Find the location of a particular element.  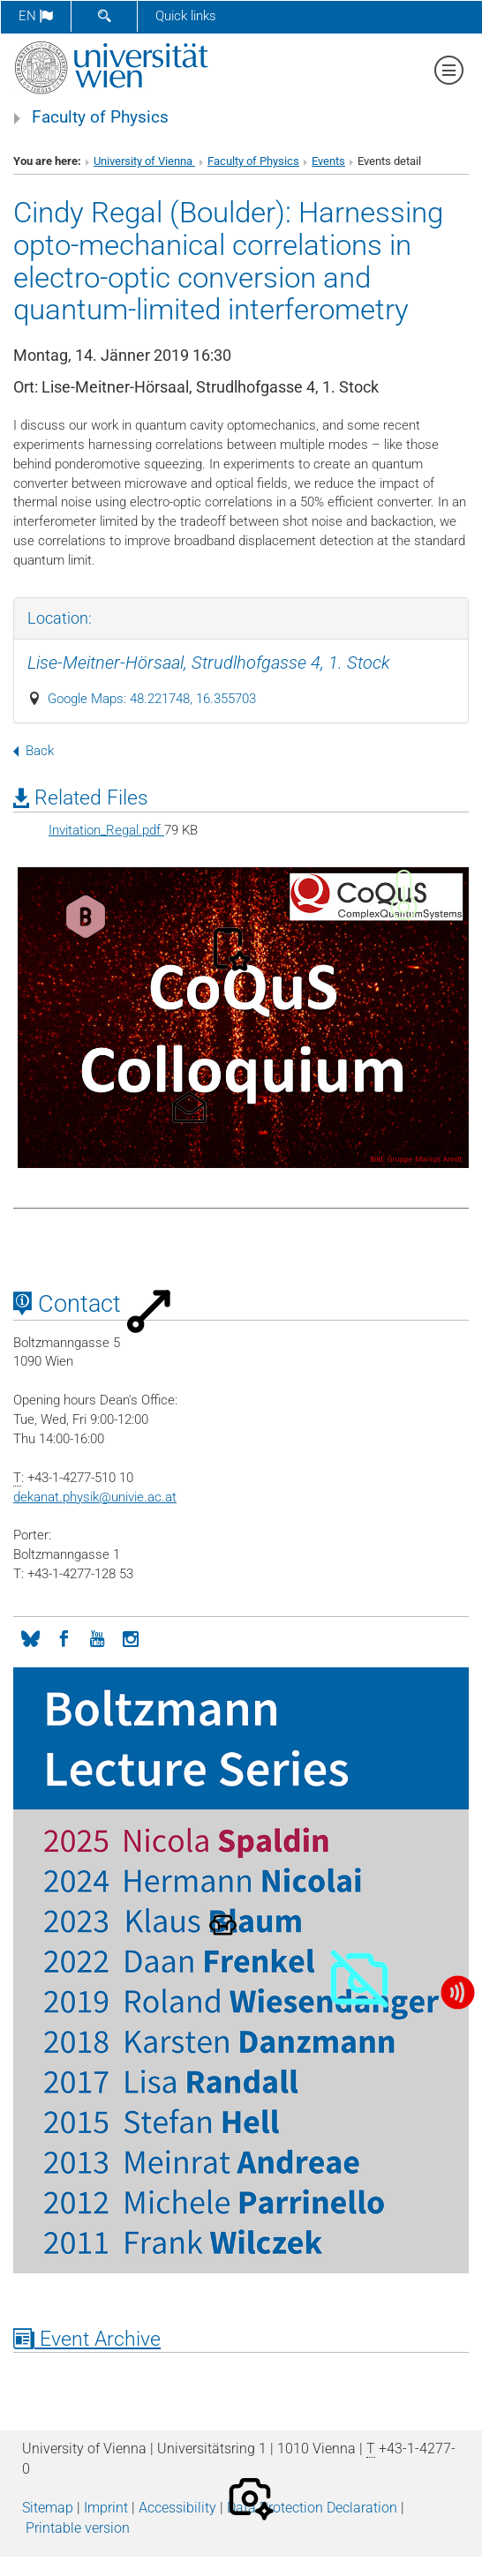

apply AI-powered photo enhancement is located at coordinates (250, 2497).